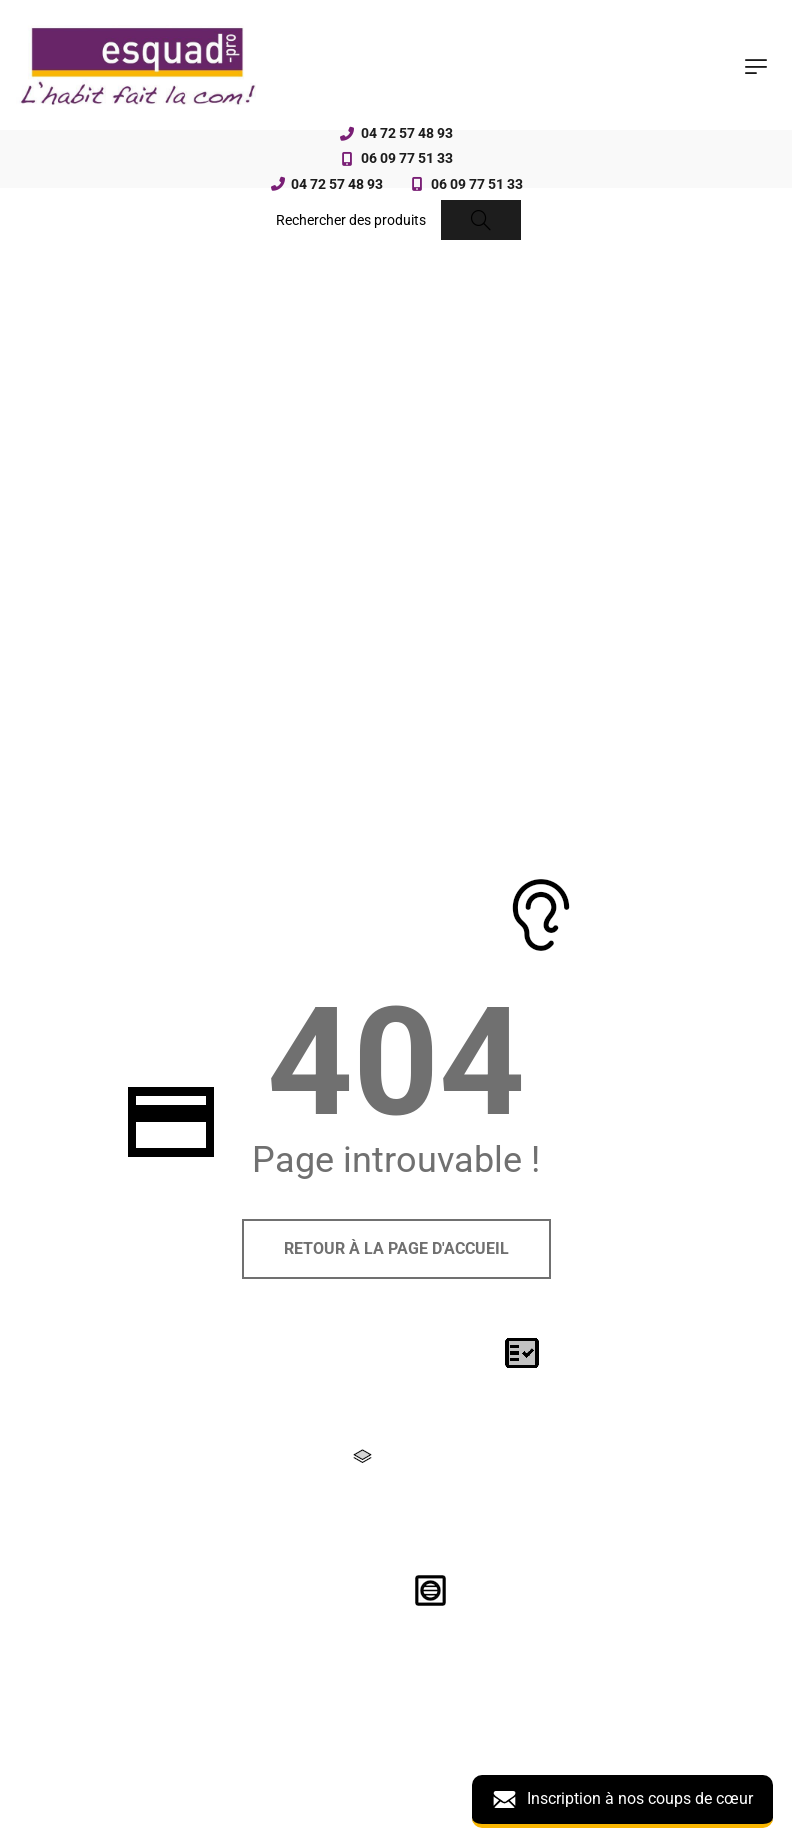 The width and height of the screenshot is (792, 1847). I want to click on access audio or hearing settings, so click(541, 915).